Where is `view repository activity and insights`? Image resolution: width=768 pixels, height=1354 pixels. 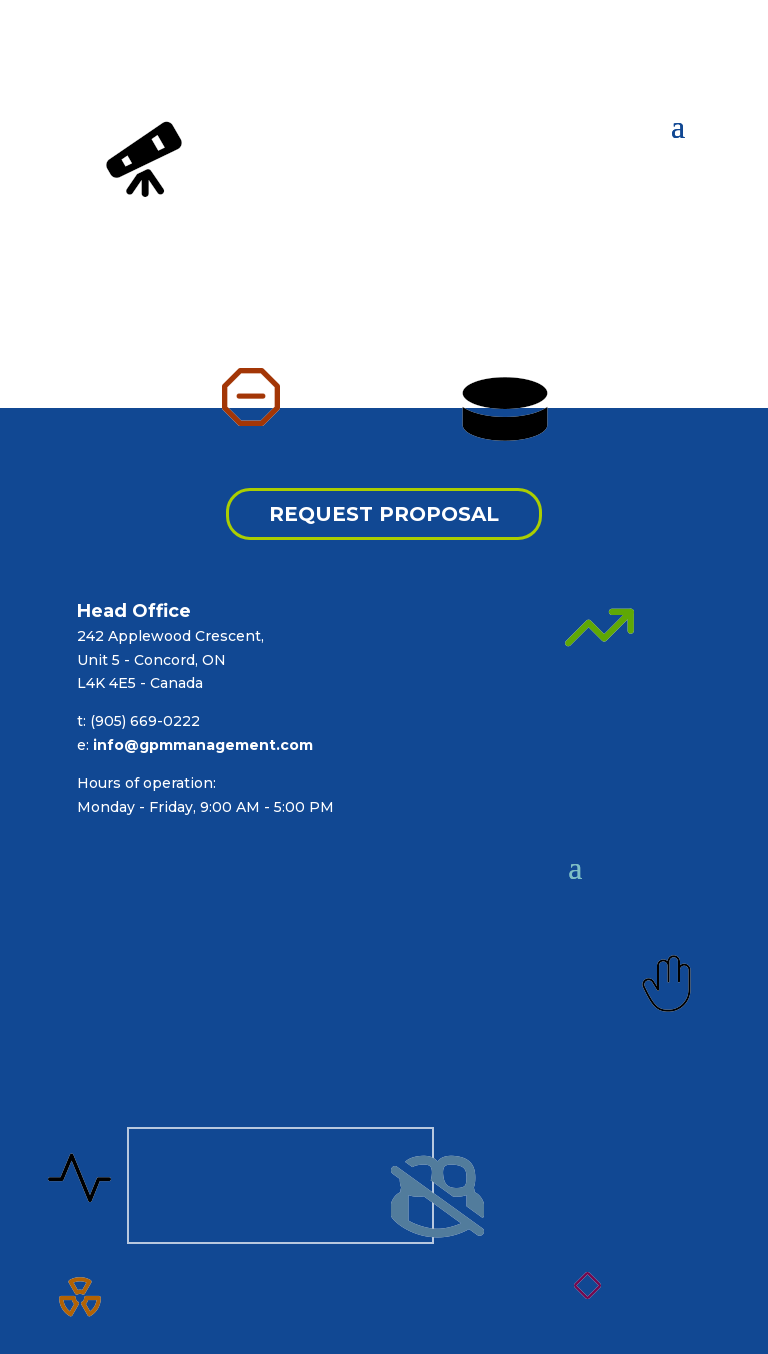 view repository activity and insights is located at coordinates (79, 1178).